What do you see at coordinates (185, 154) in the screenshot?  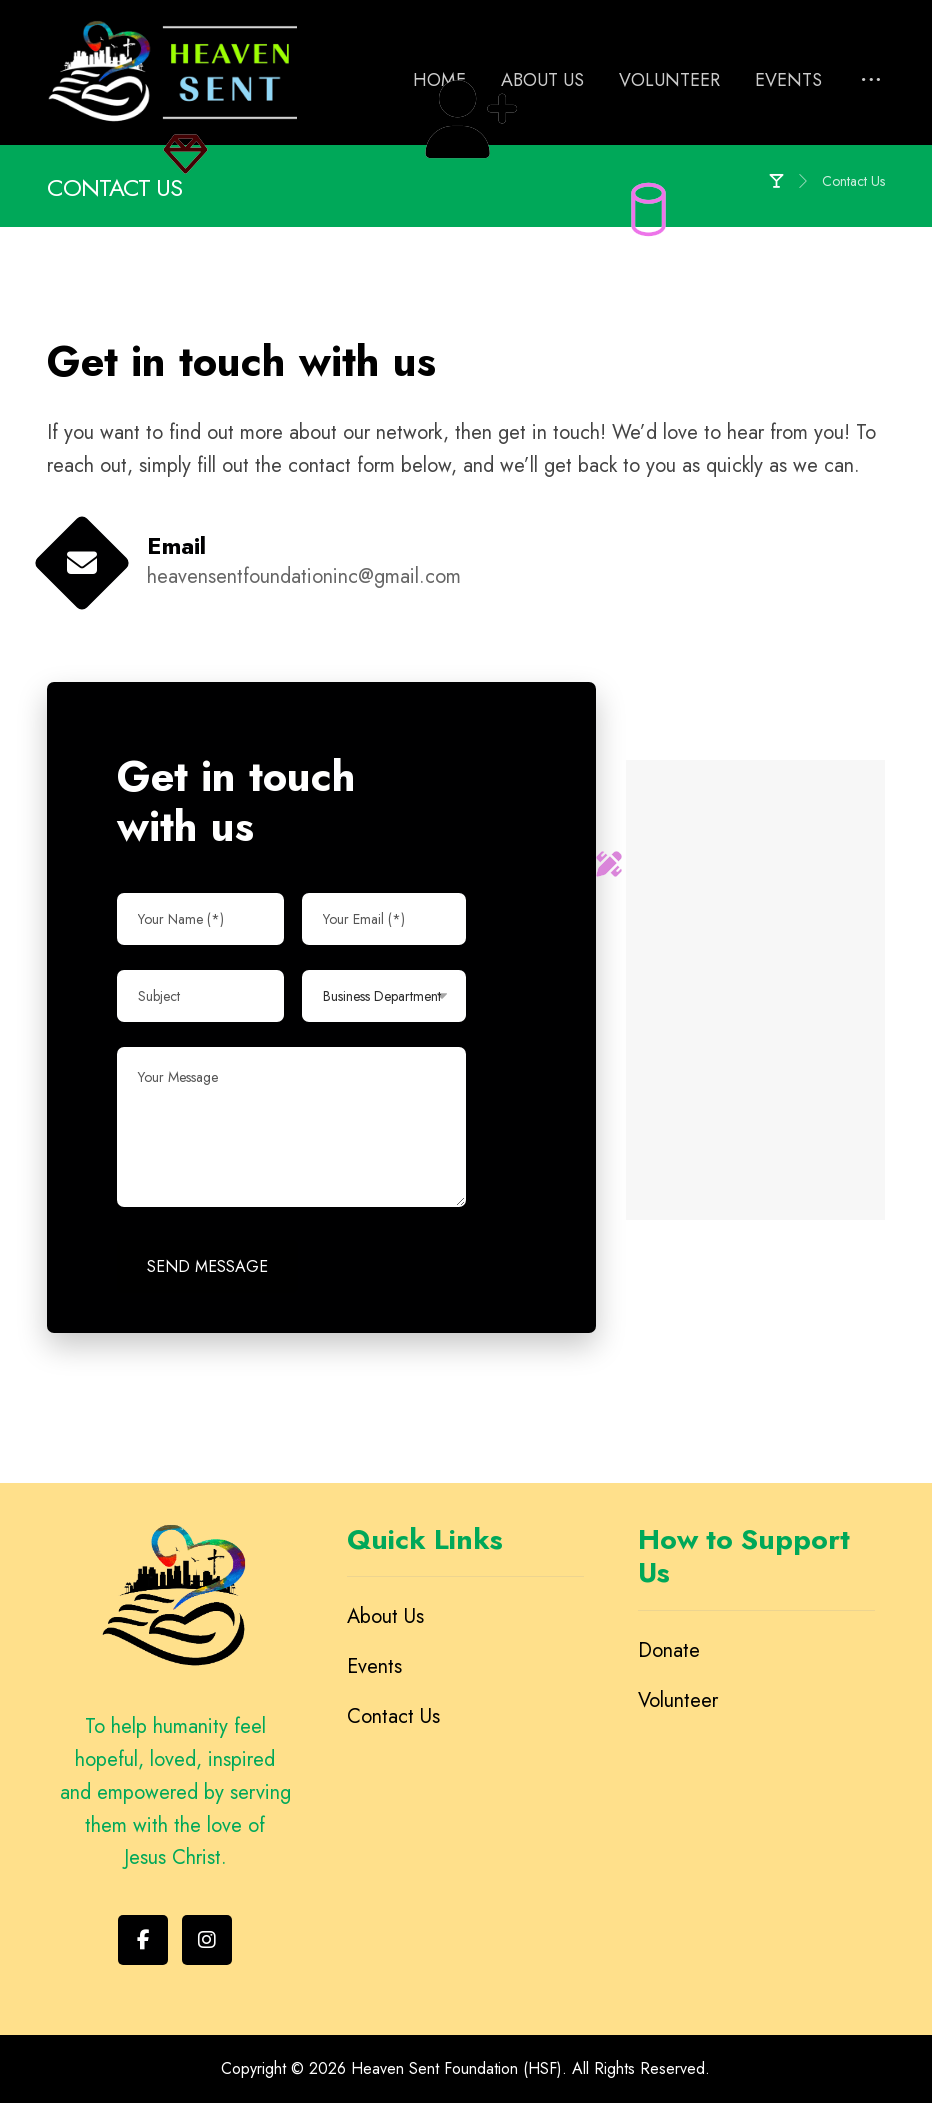 I see `view premium or exclusive content` at bounding box center [185, 154].